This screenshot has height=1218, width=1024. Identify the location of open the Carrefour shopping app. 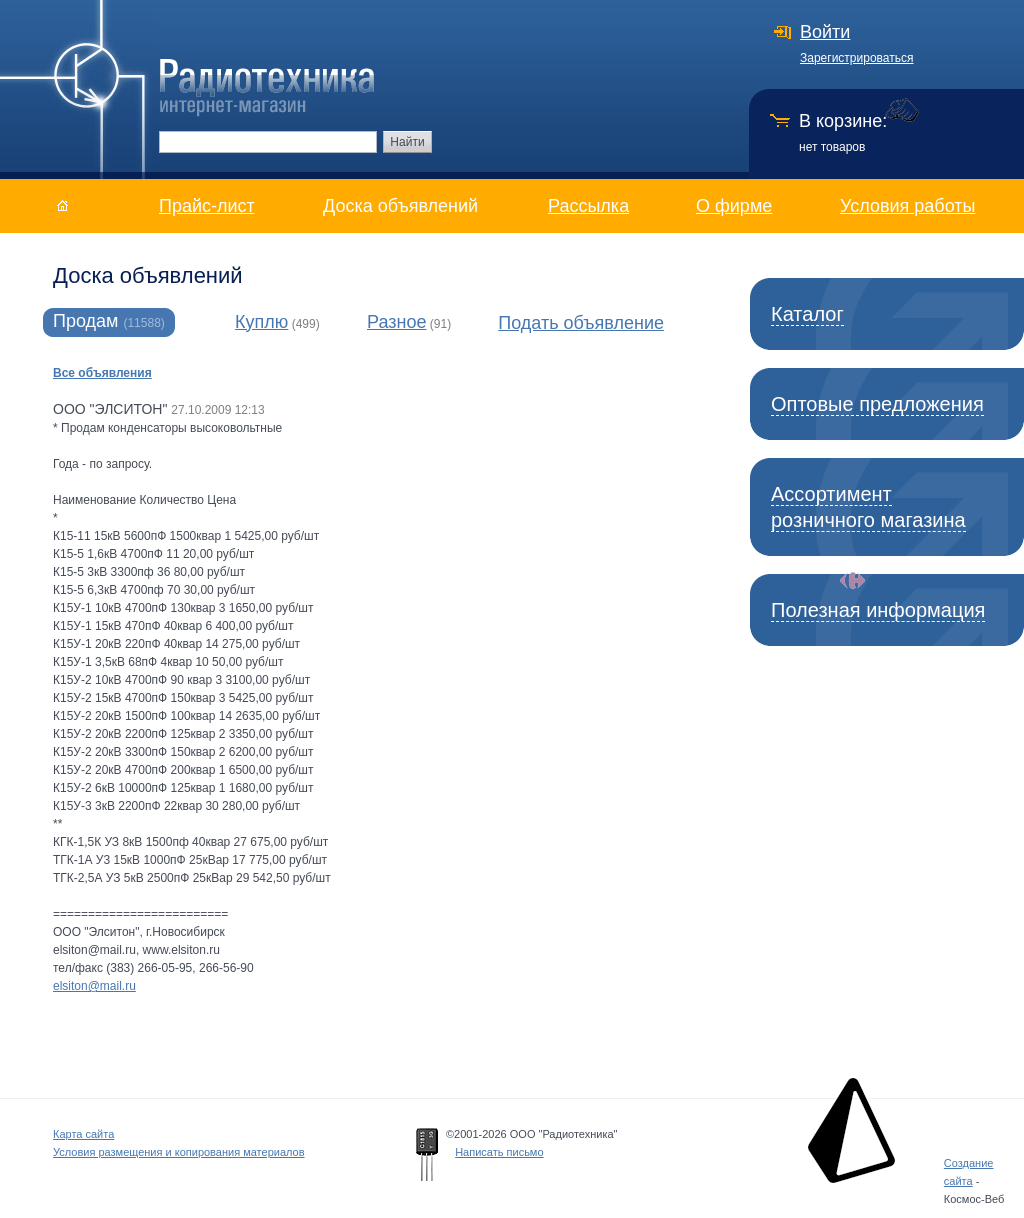
(852, 580).